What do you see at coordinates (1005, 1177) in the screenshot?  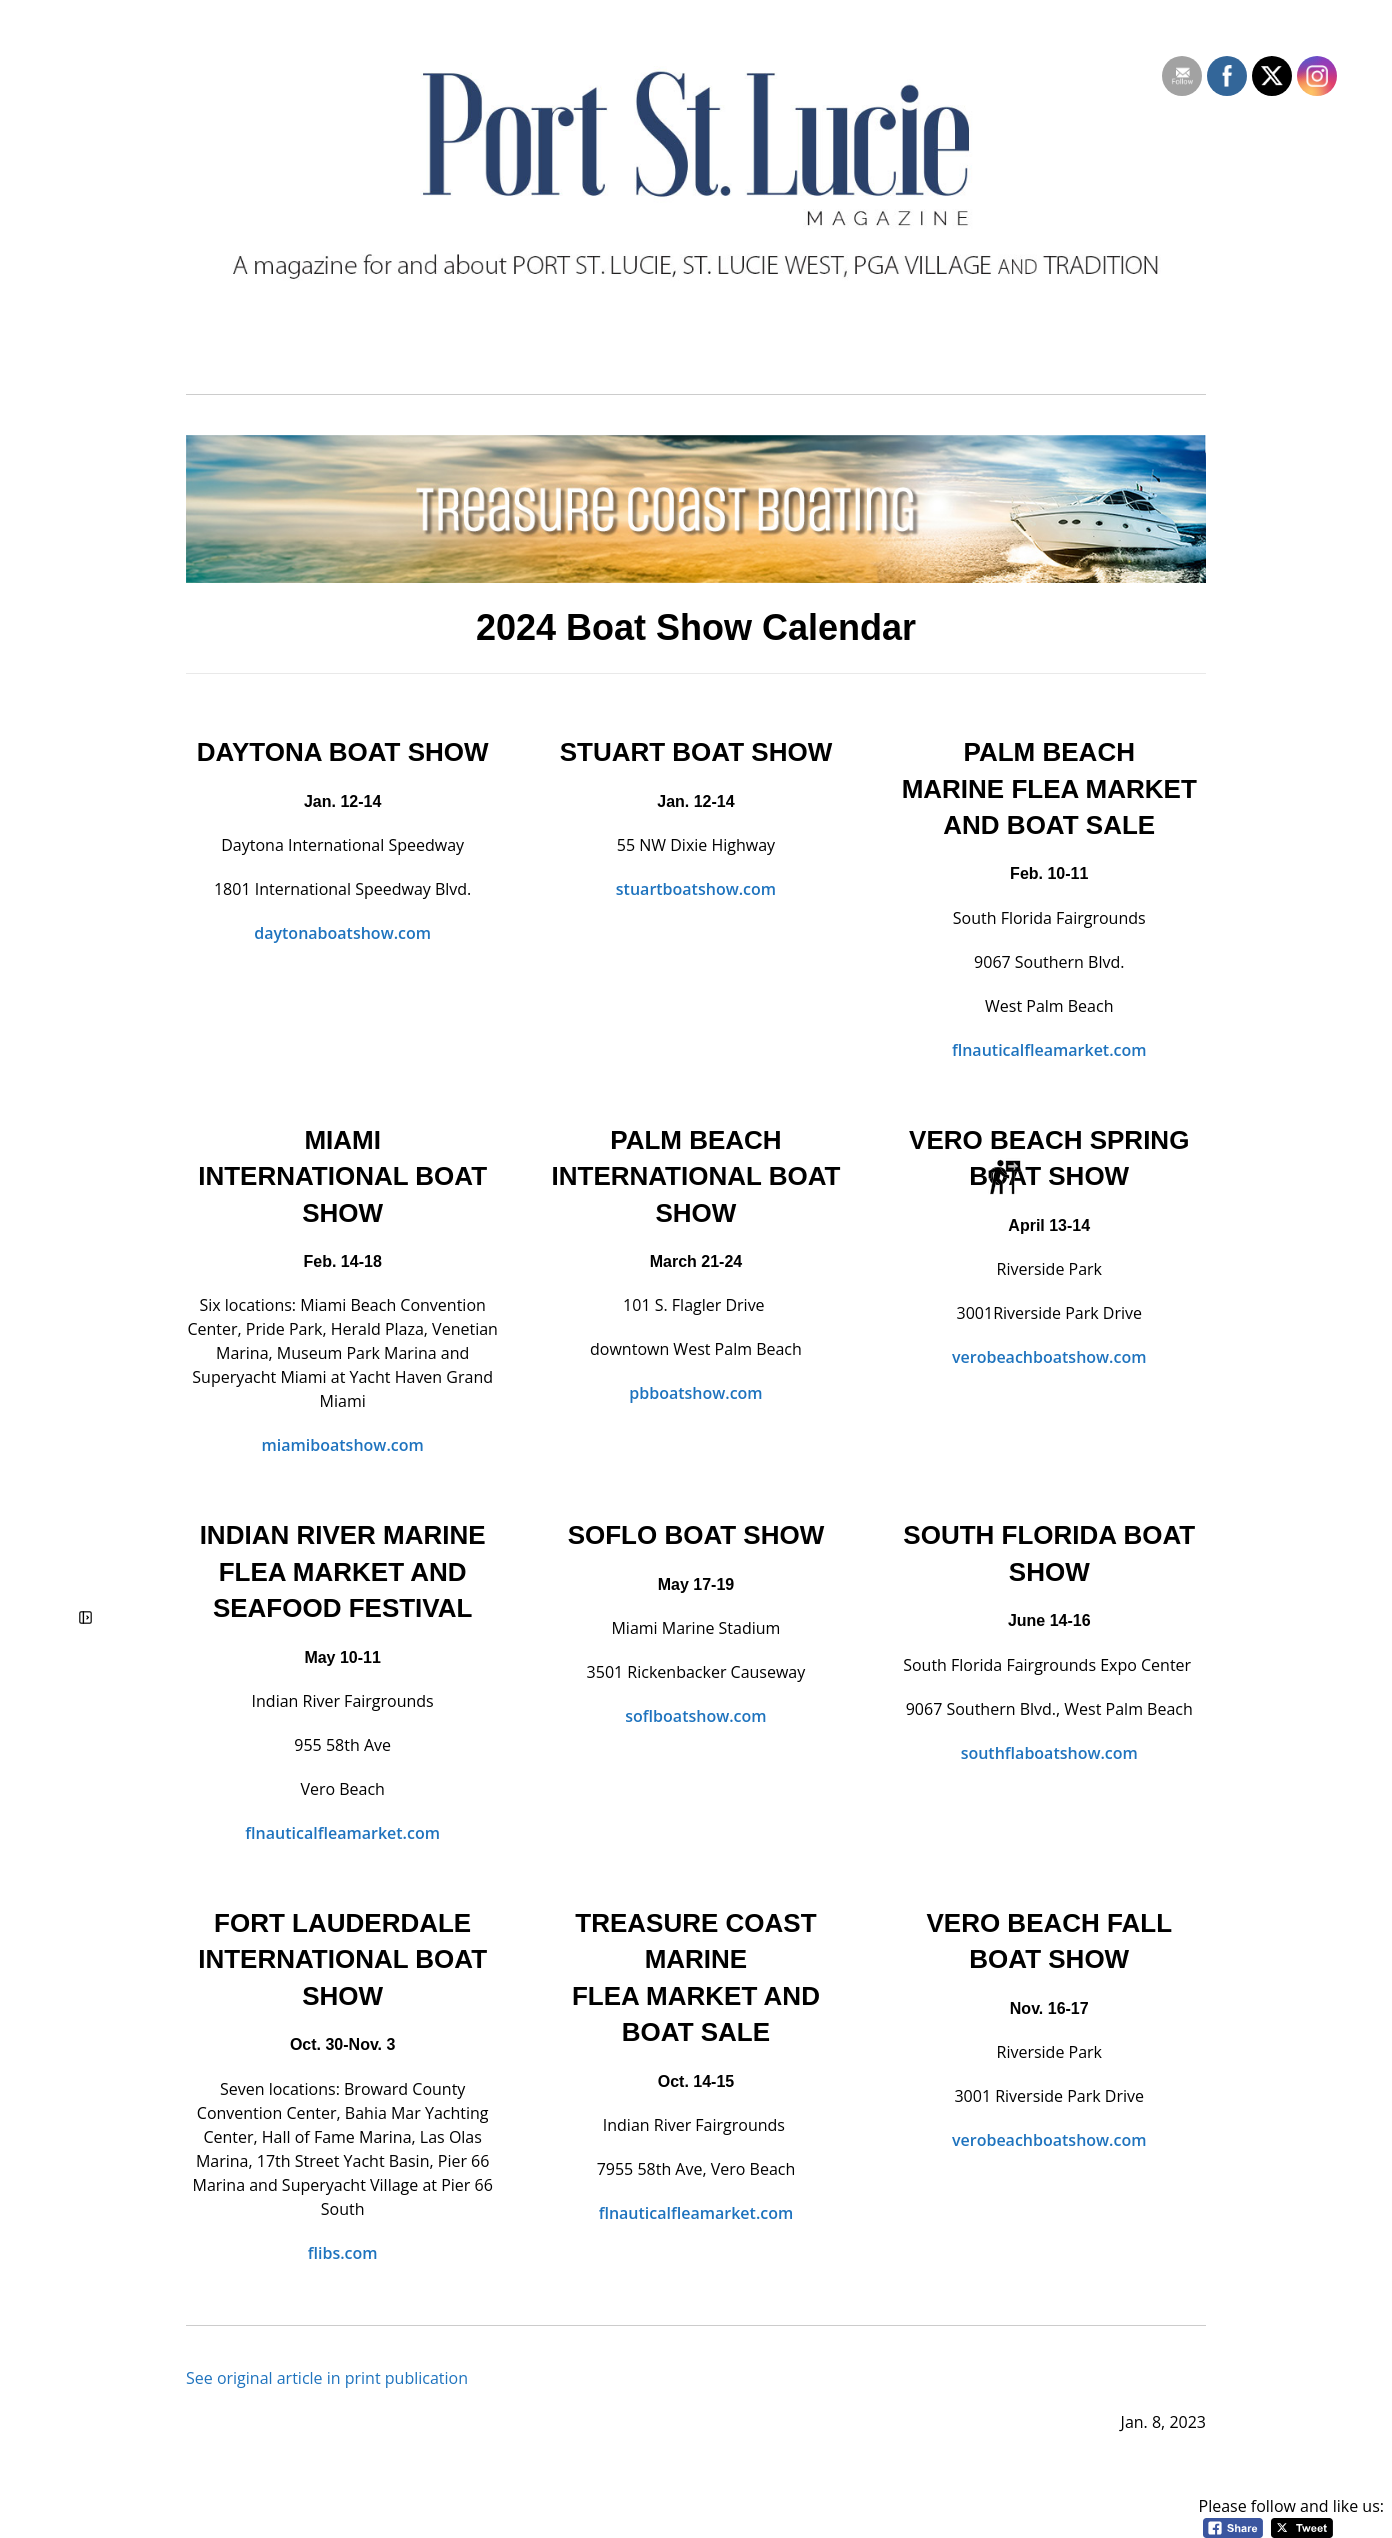 I see `follow directional signage or wayfinding` at bounding box center [1005, 1177].